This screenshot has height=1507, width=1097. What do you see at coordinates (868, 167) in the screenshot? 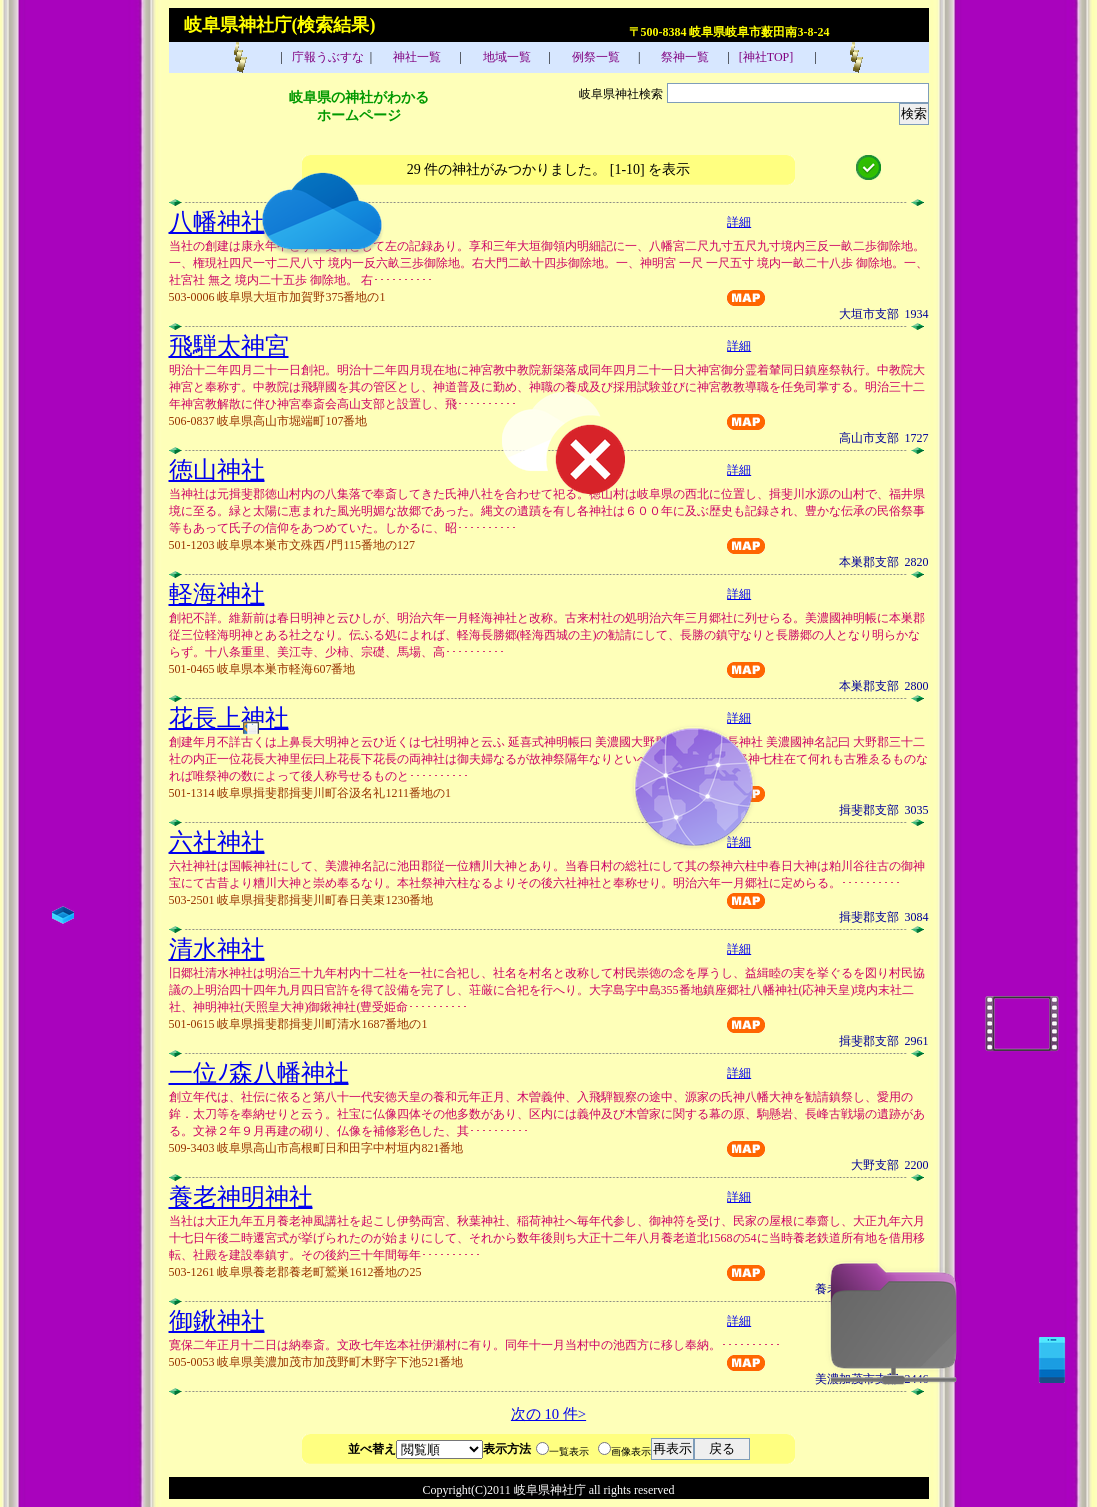
I see `file successfully synced to OneDrive` at bounding box center [868, 167].